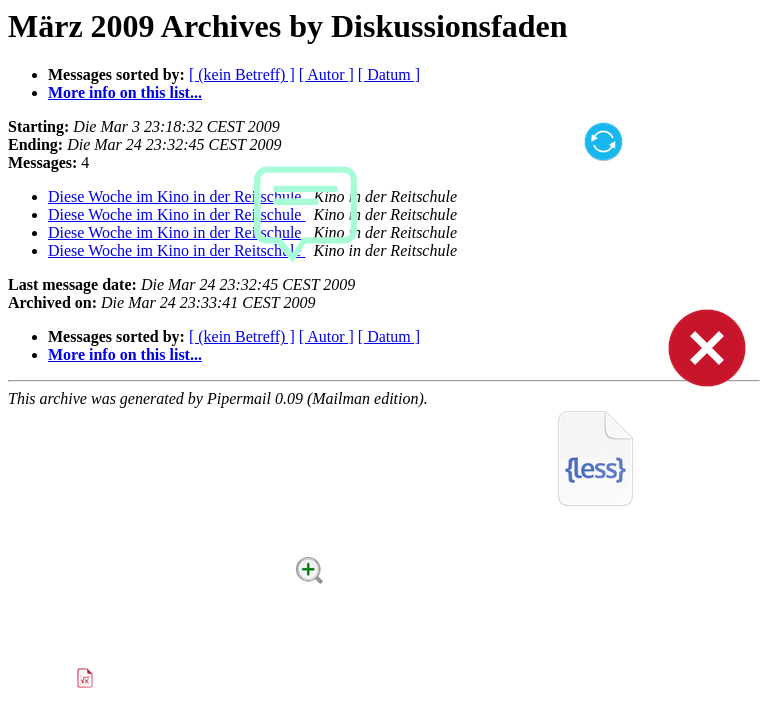 This screenshot has height=720, width=768. What do you see at coordinates (305, 211) in the screenshot?
I see `open the messaging app` at bounding box center [305, 211].